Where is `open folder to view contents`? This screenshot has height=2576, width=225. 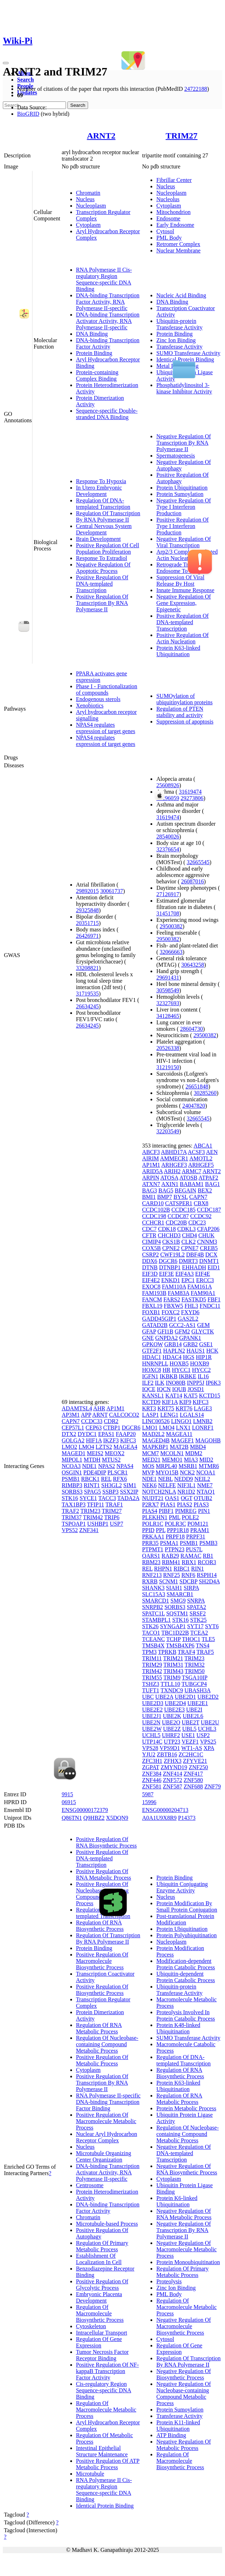 open folder to view contents is located at coordinates (184, 369).